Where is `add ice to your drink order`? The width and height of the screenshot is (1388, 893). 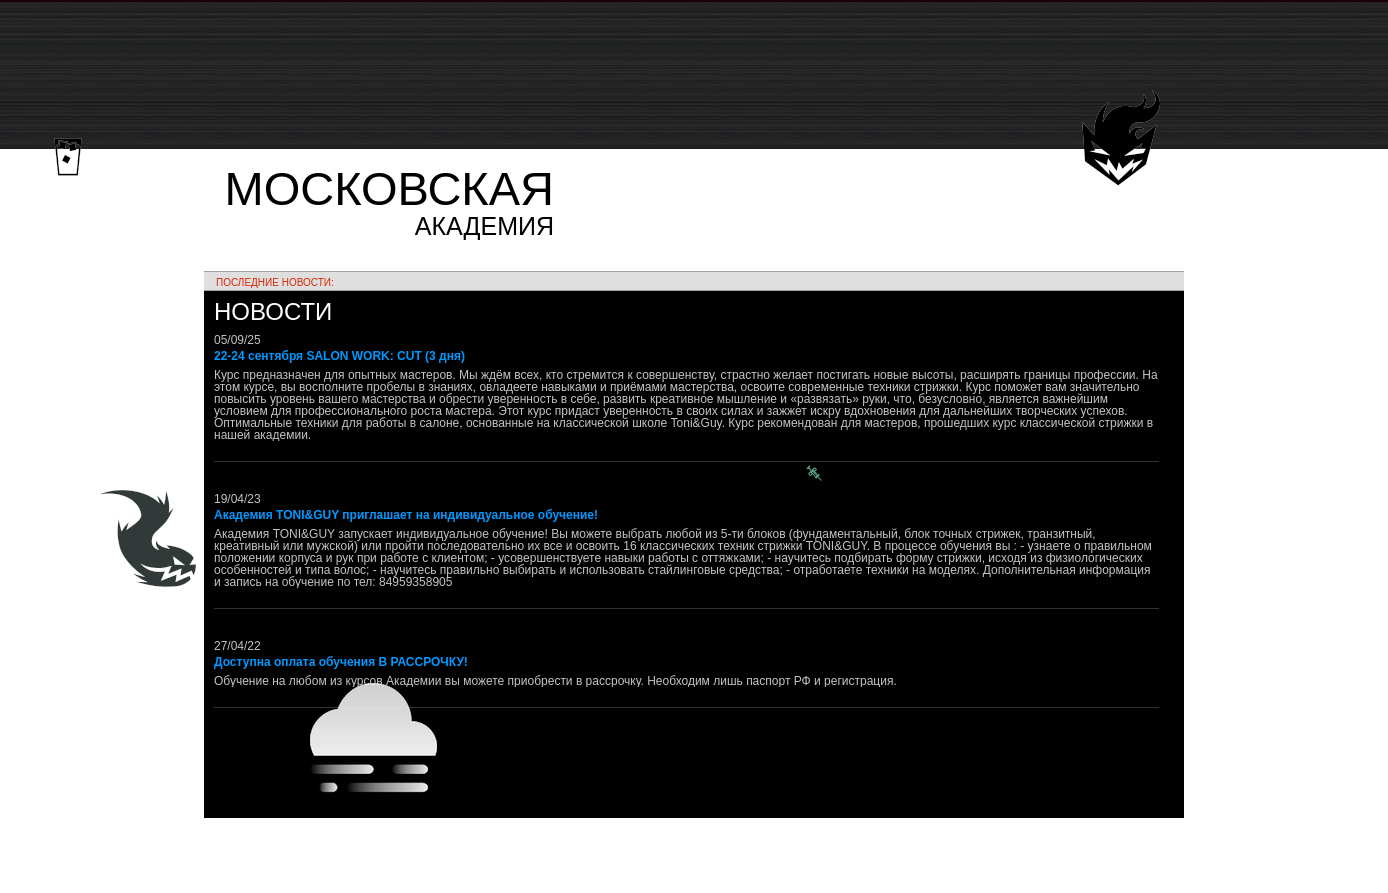 add ice to your drink order is located at coordinates (68, 156).